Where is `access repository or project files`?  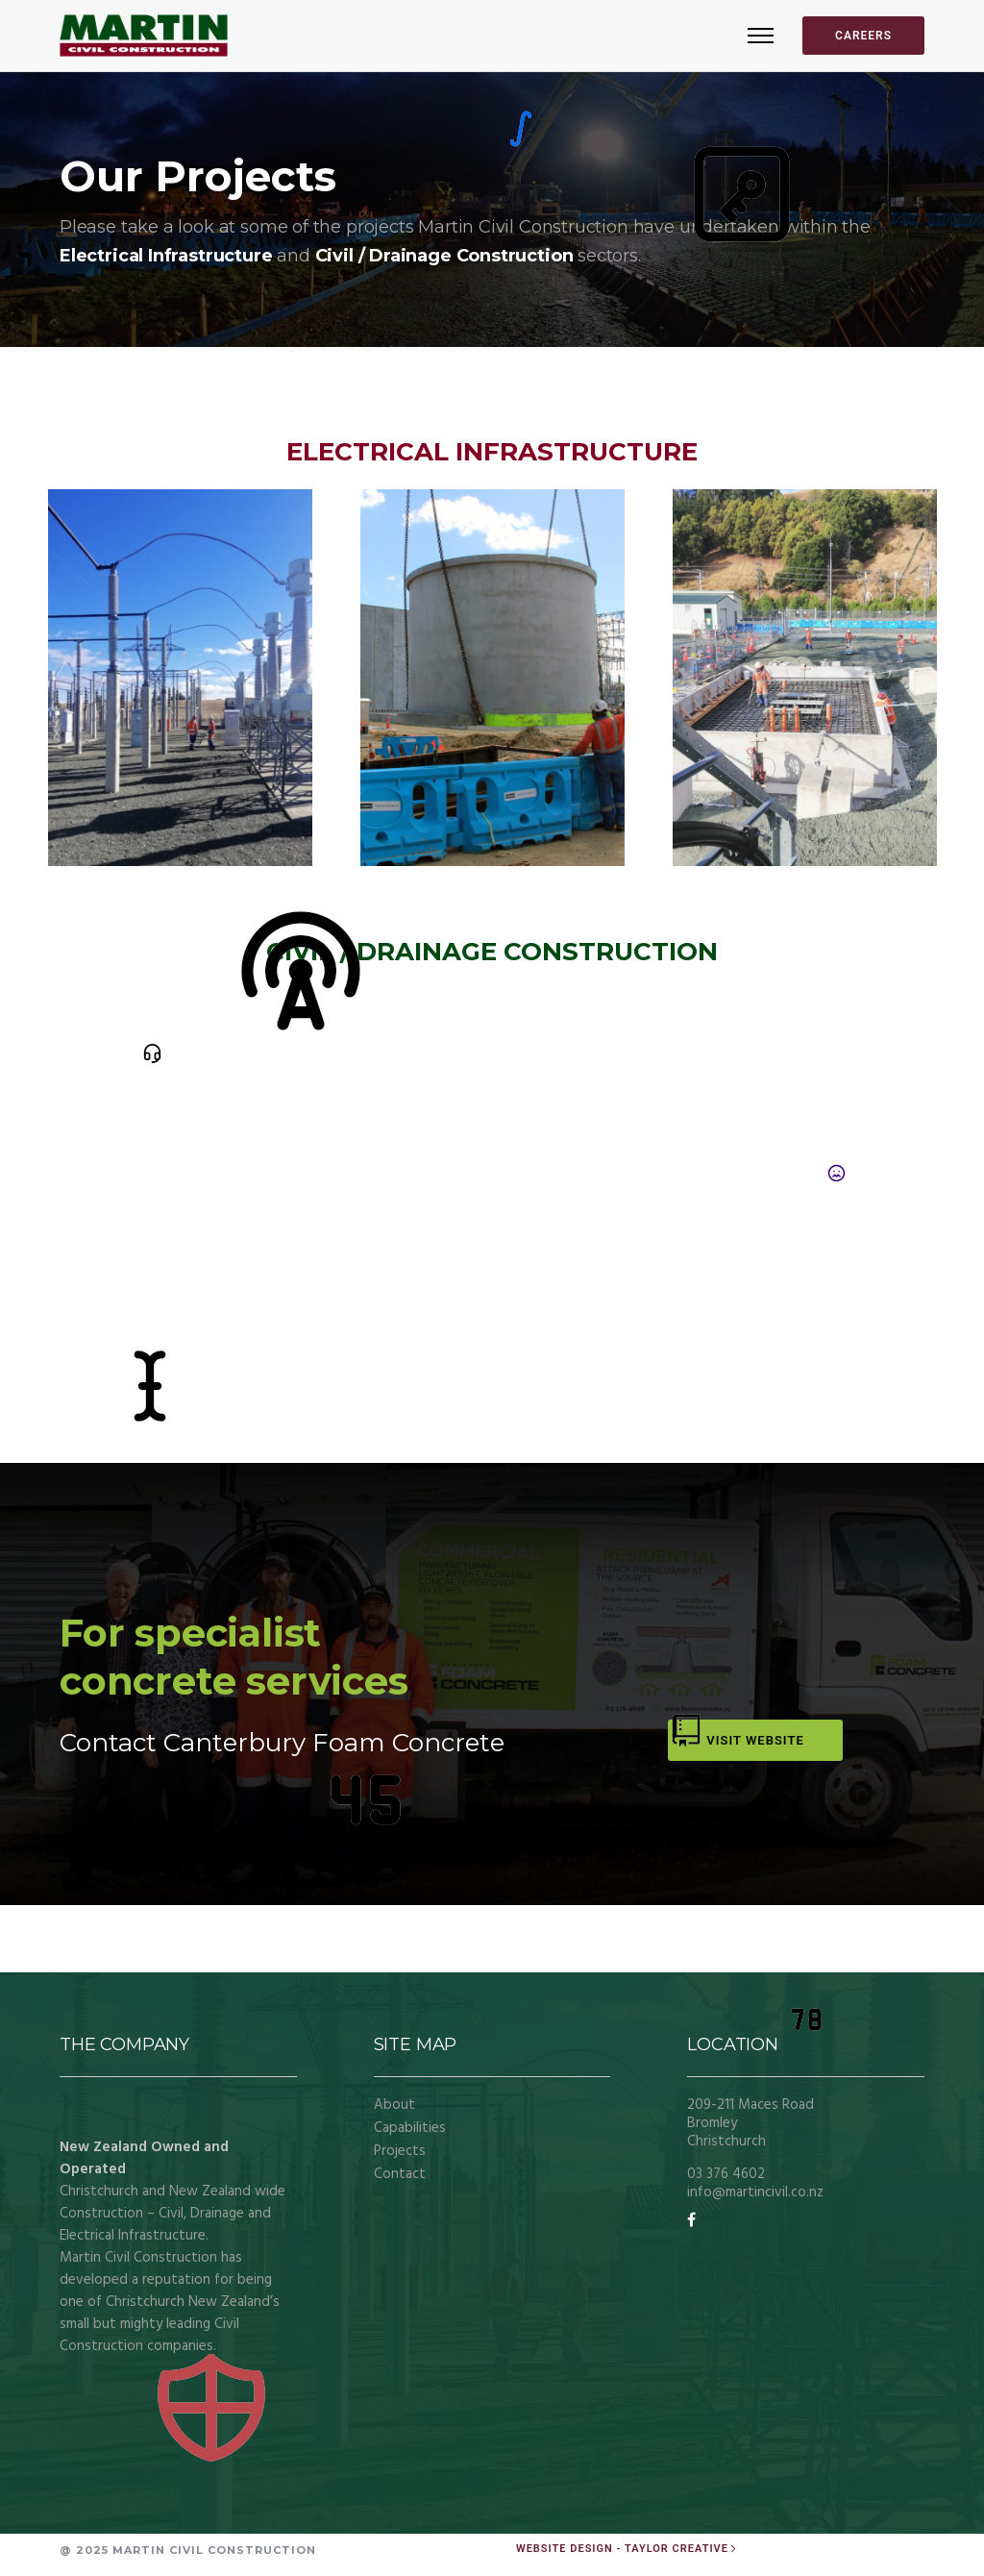 access repository or project files is located at coordinates (686, 1728).